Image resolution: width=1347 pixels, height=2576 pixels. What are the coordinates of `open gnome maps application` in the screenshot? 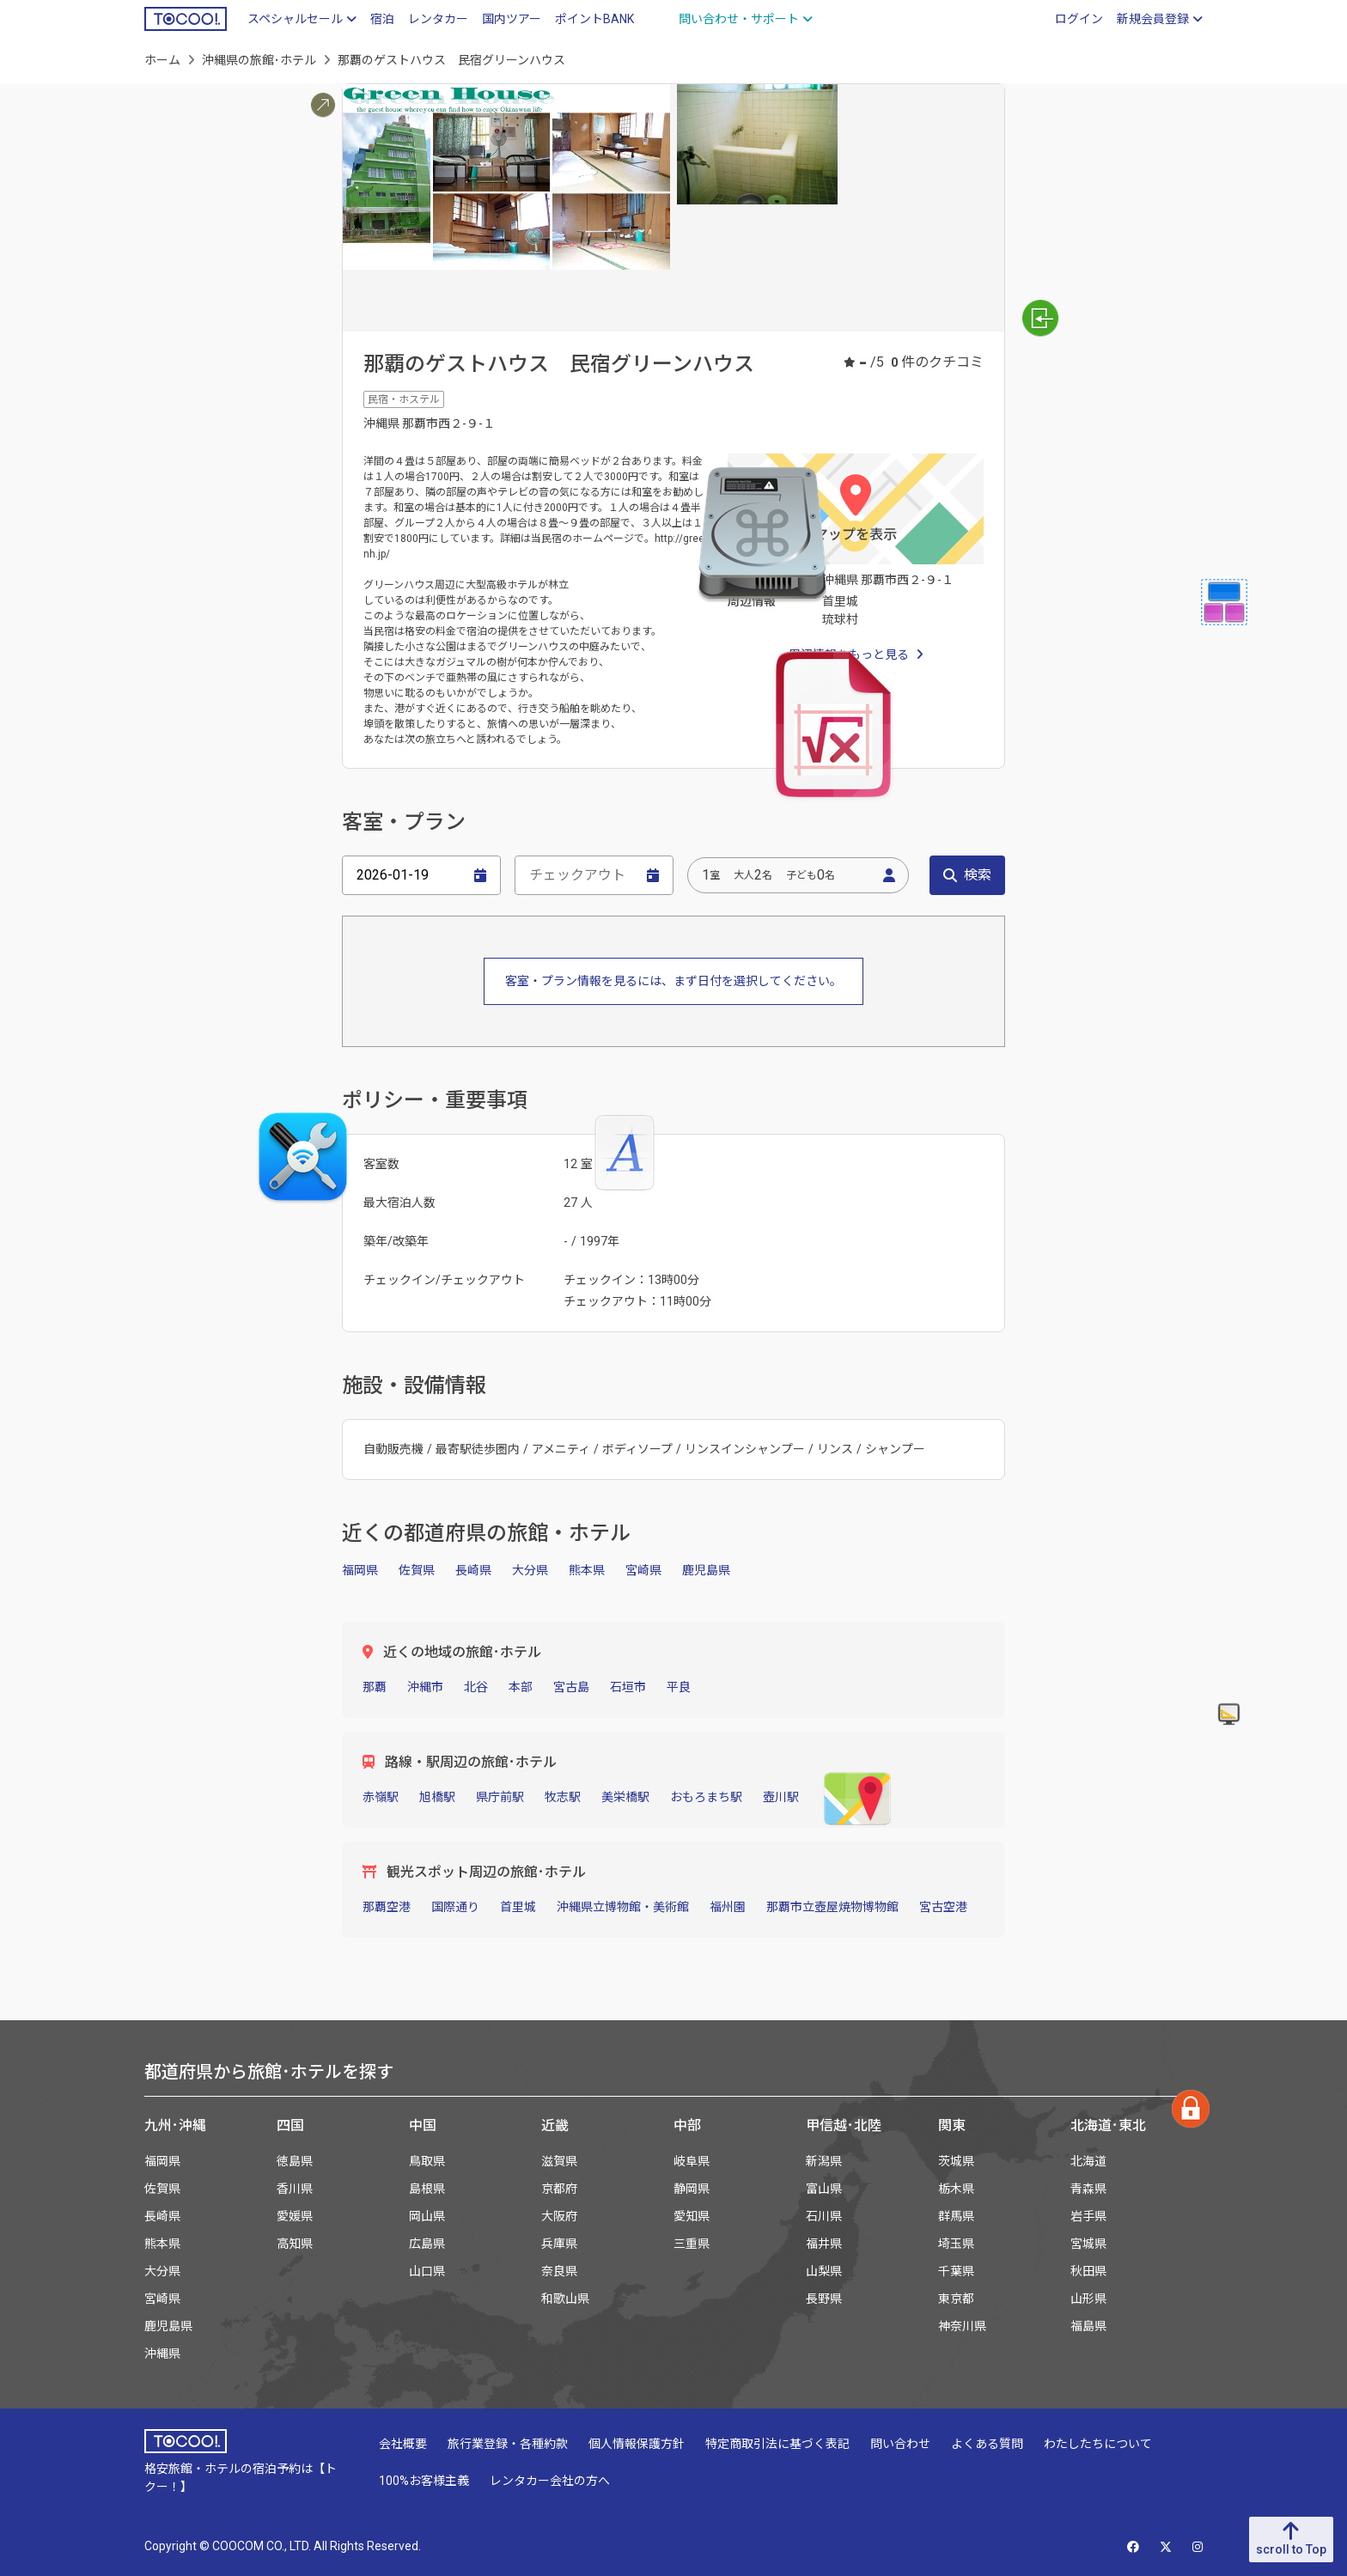 It's located at (857, 1799).